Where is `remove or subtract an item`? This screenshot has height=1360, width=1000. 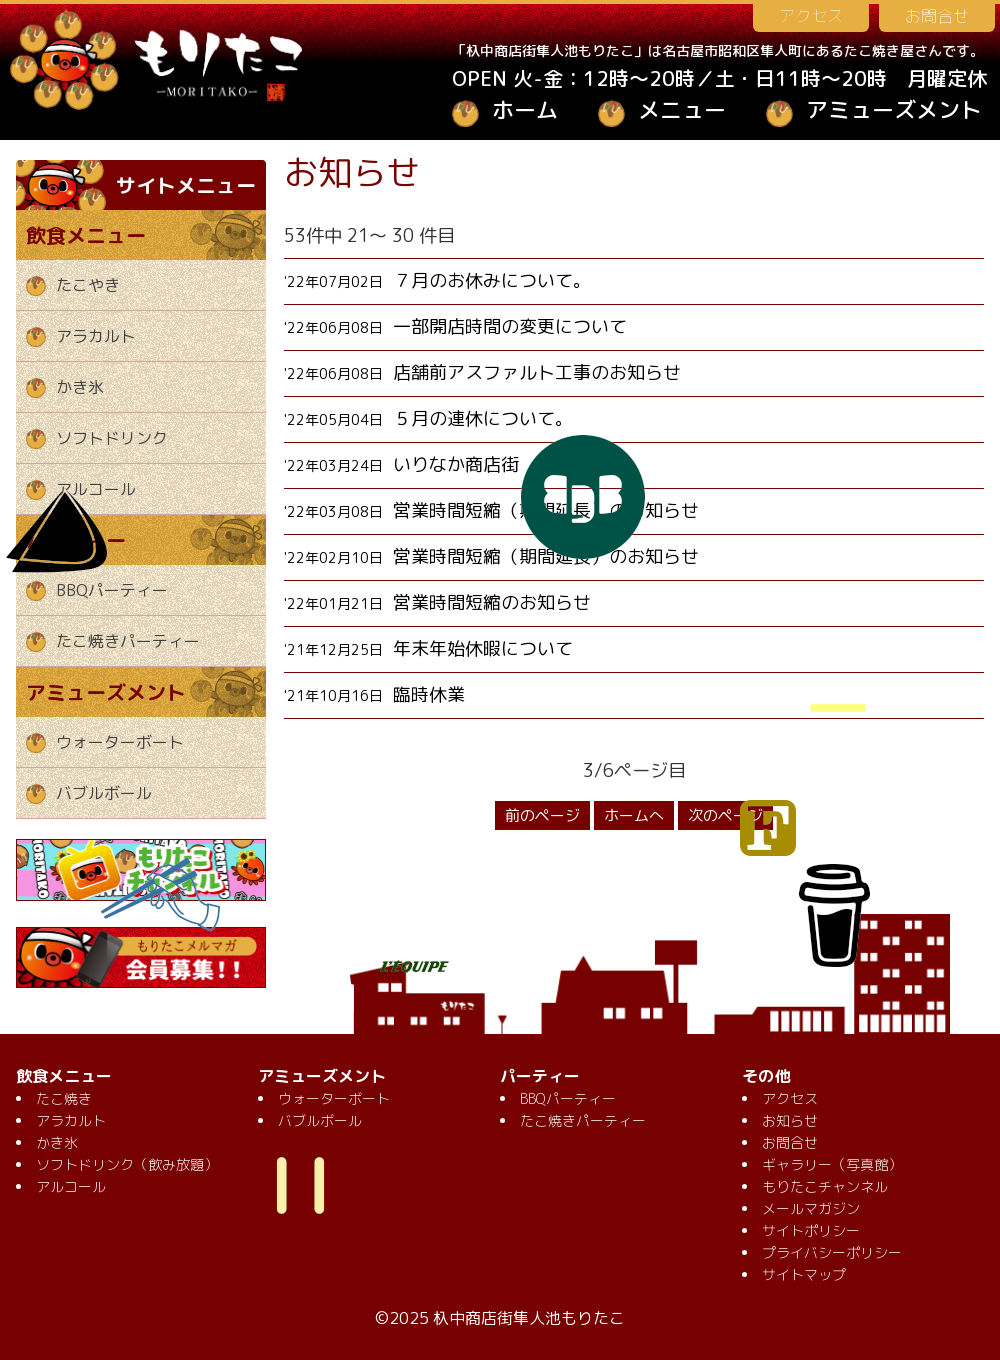
remove or subtract an item is located at coordinates (838, 708).